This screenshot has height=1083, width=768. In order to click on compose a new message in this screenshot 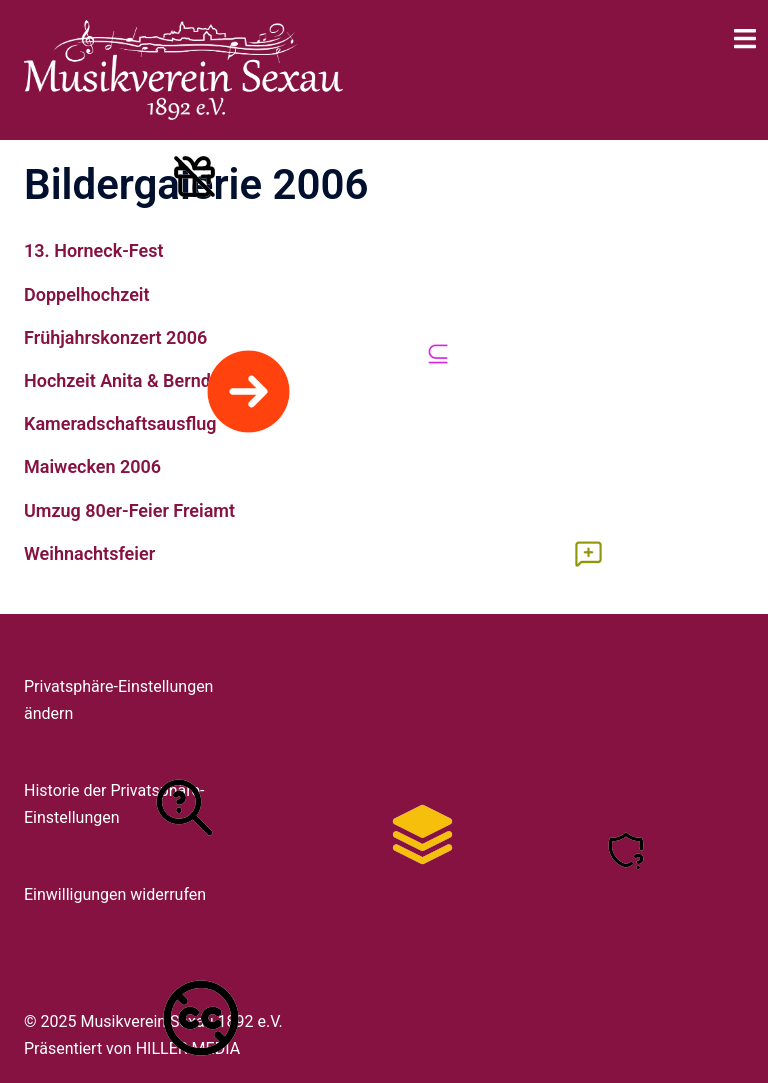, I will do `click(588, 553)`.